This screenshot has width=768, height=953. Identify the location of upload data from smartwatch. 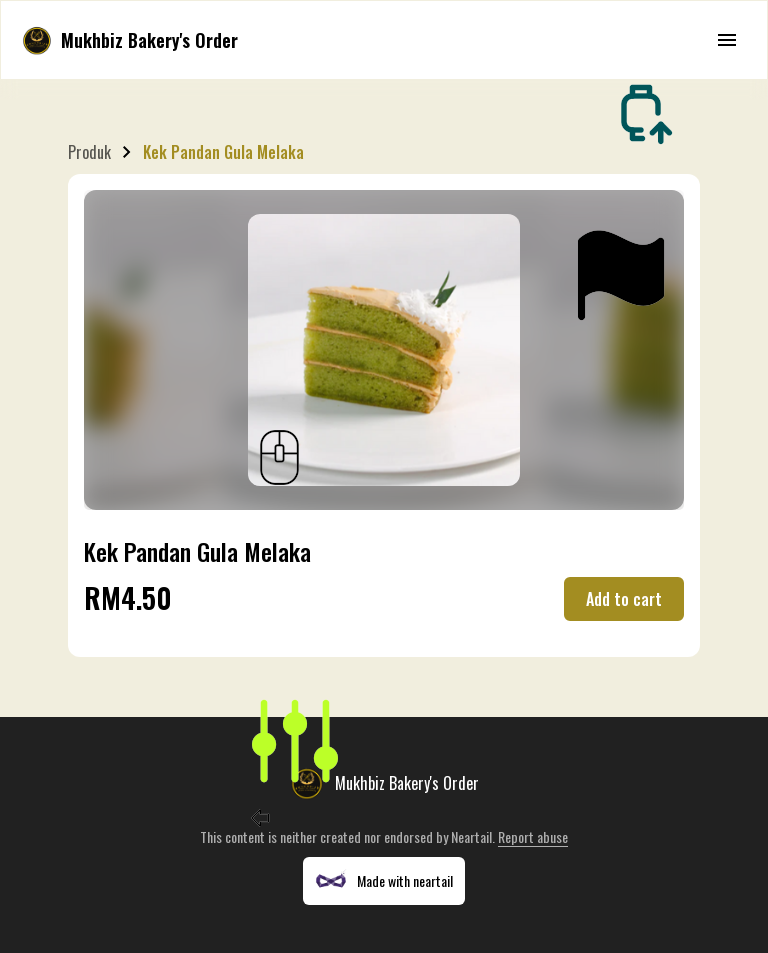
(641, 113).